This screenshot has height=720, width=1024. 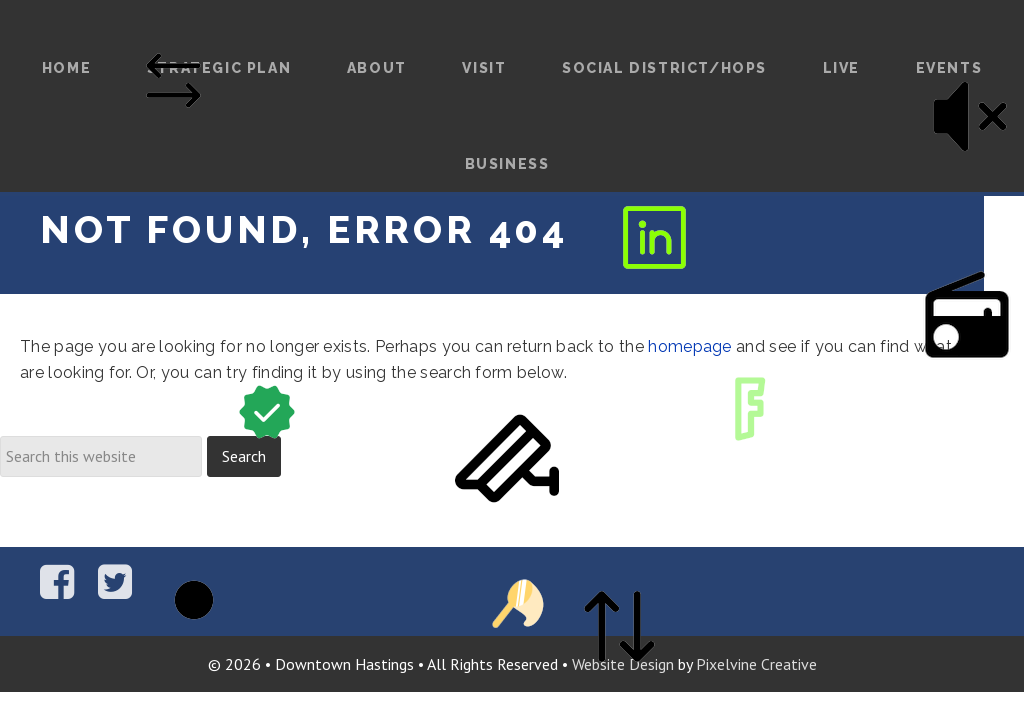 I want to click on indicates a verified discord server, so click(x=267, y=412).